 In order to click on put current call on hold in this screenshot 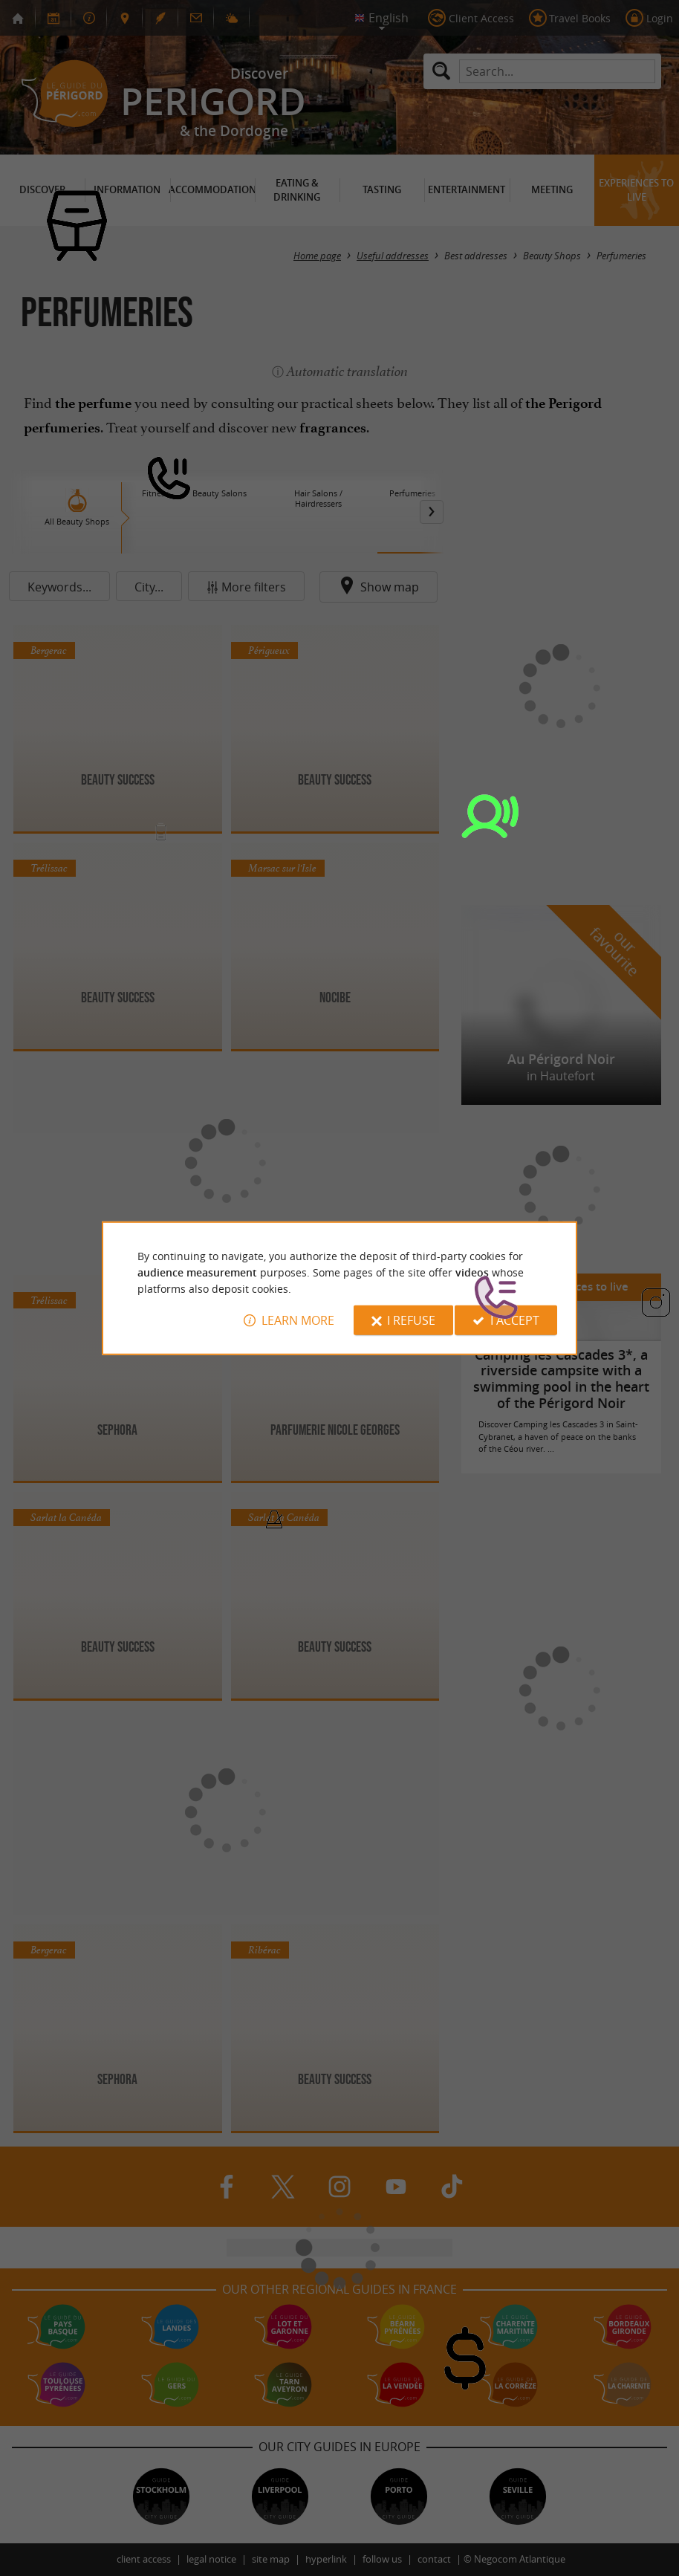, I will do `click(169, 477)`.